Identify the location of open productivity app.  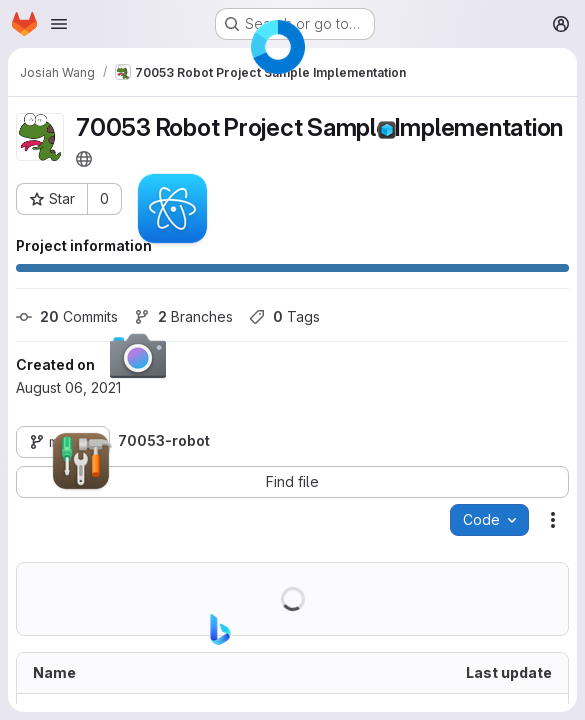
(278, 47).